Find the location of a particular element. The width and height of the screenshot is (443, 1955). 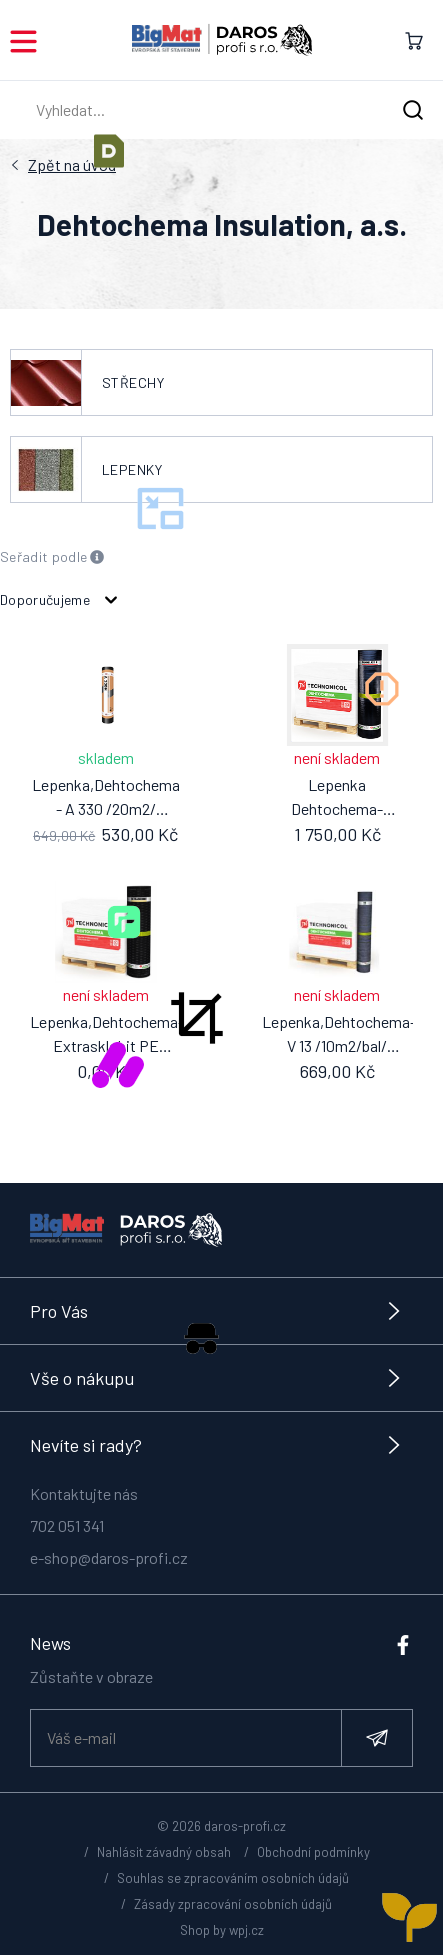

indicates eco-friendly or sustainable option is located at coordinates (409, 1917).